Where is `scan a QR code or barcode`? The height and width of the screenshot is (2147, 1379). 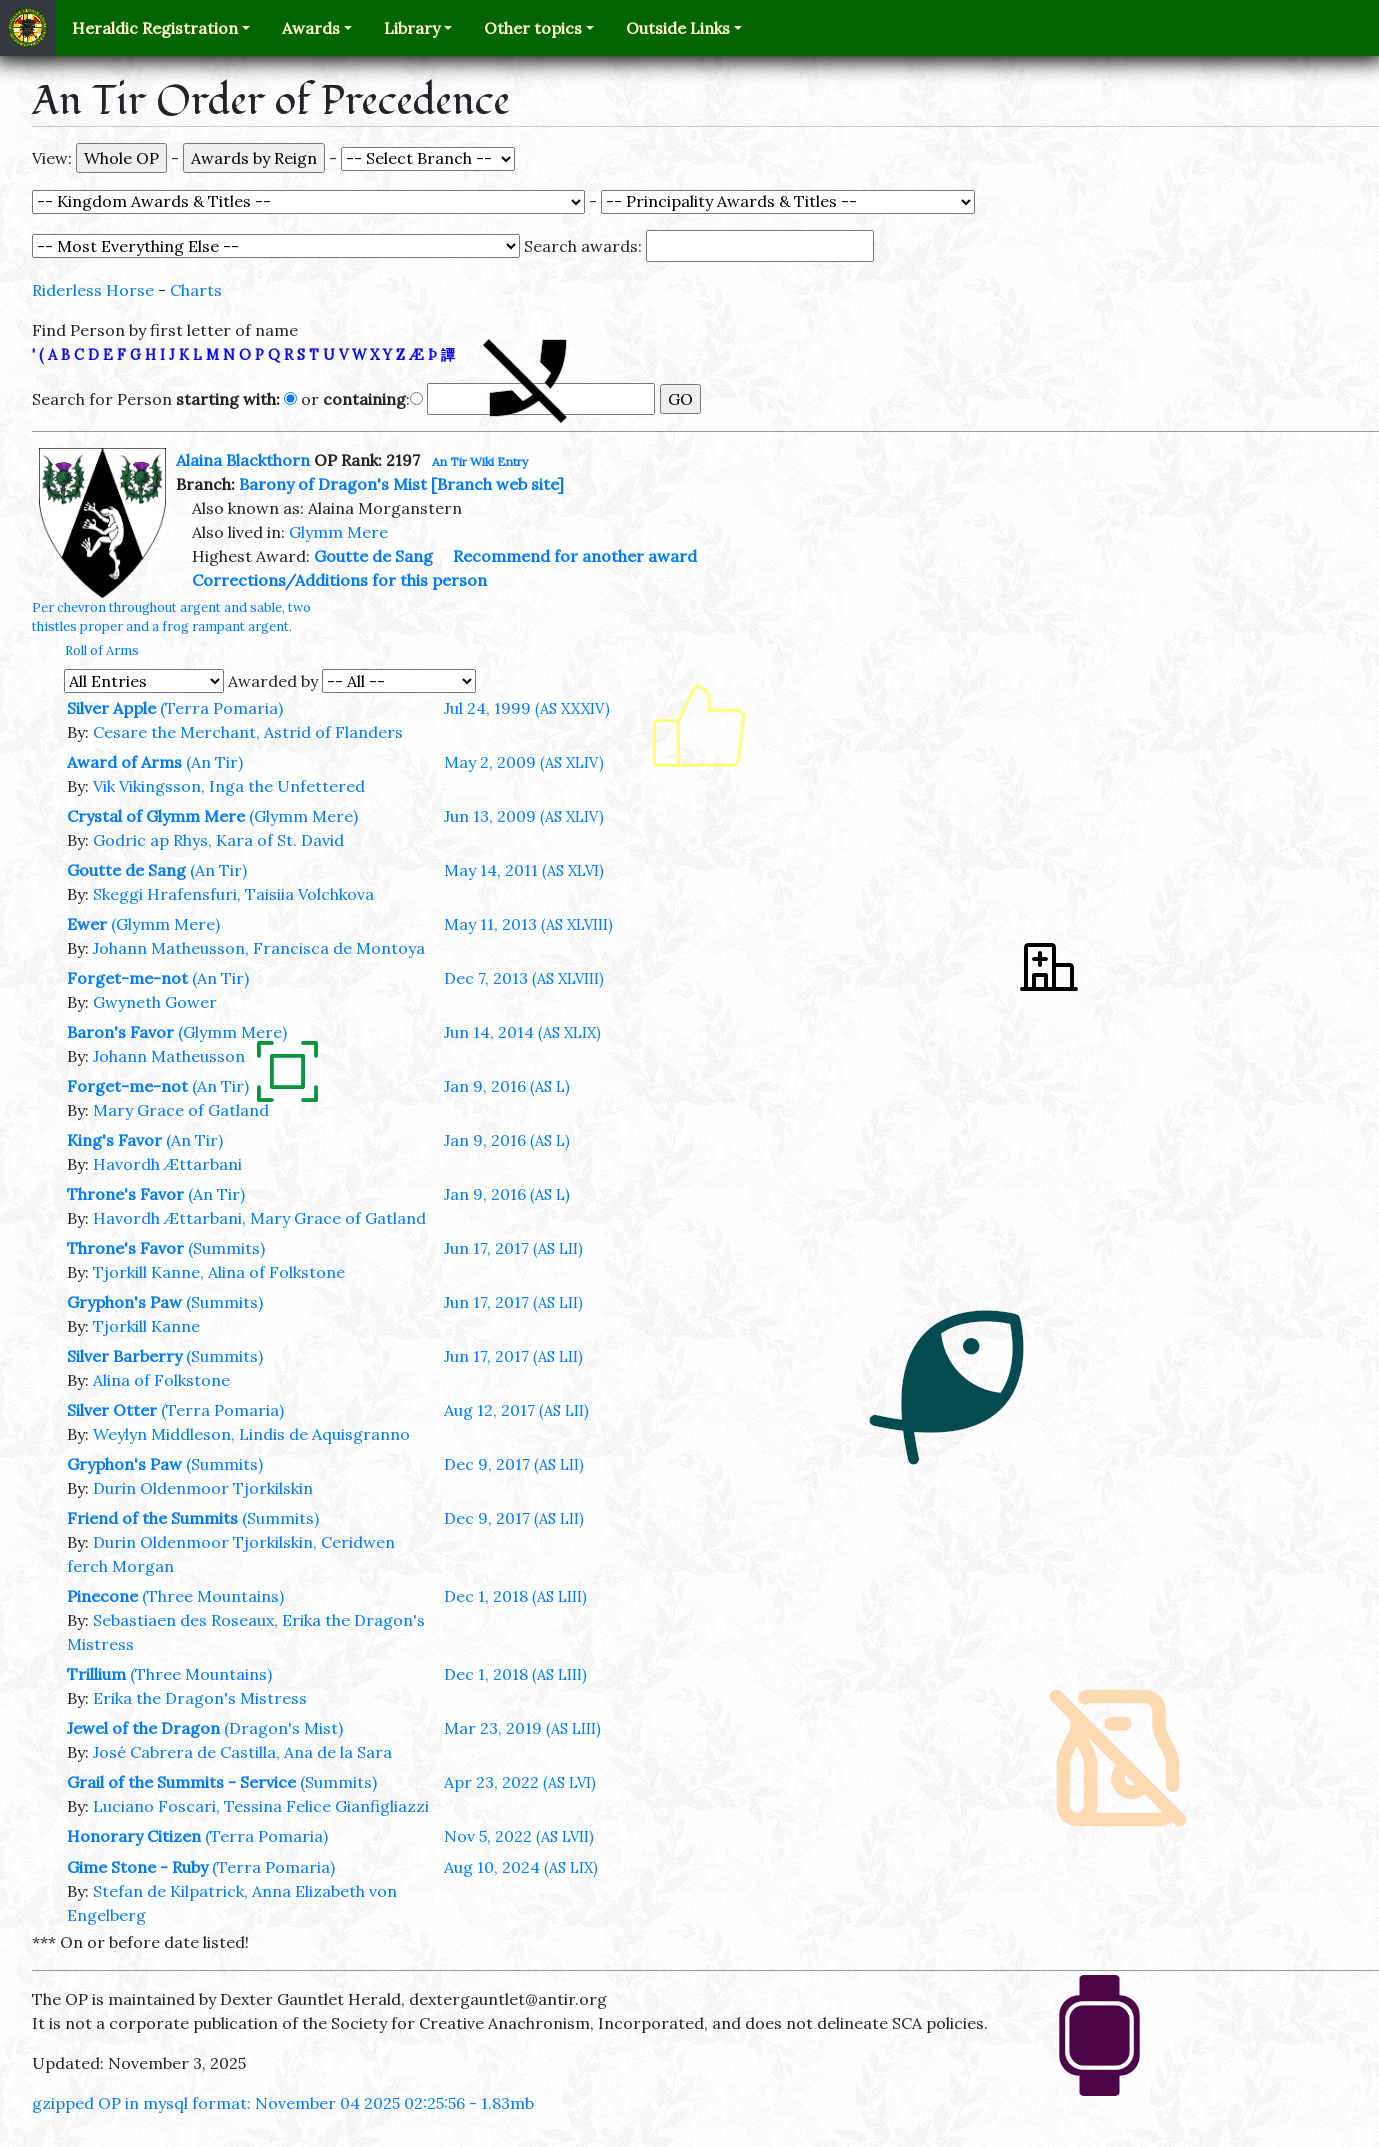 scan a QR code or barcode is located at coordinates (287, 1071).